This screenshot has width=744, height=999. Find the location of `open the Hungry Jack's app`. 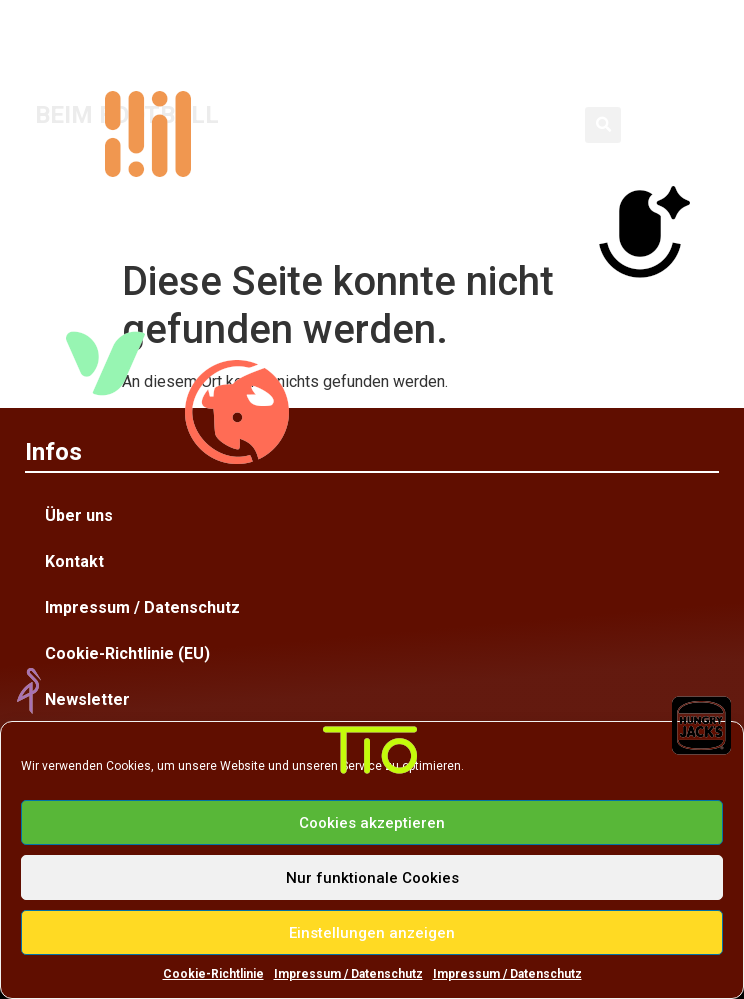

open the Hungry Jack's app is located at coordinates (701, 725).